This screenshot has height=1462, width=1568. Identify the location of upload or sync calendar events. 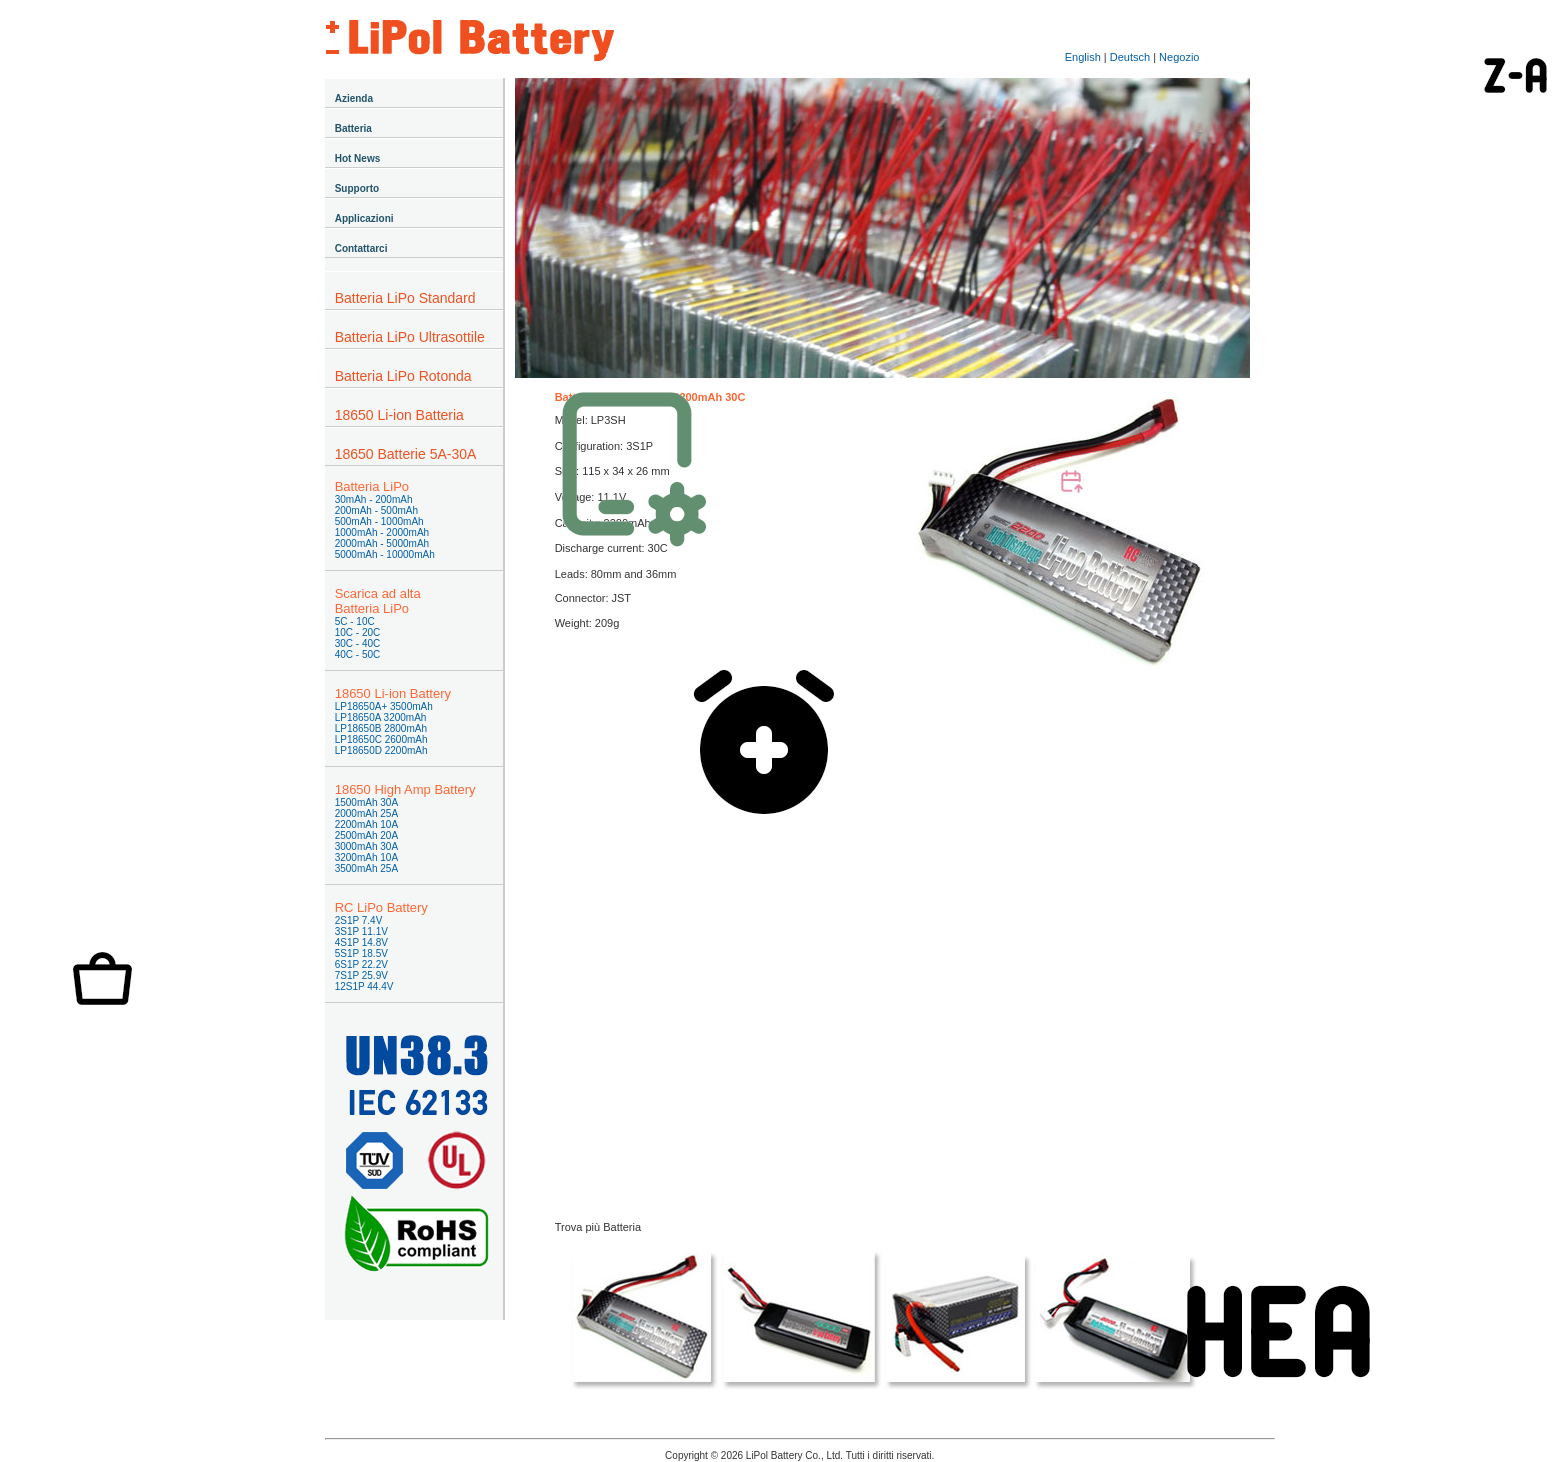
(1071, 481).